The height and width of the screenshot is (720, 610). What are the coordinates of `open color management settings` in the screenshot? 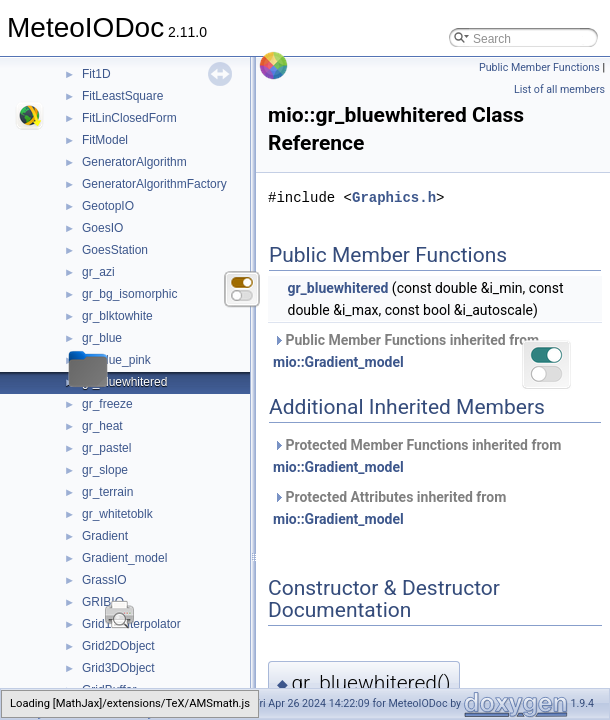 It's located at (273, 65).